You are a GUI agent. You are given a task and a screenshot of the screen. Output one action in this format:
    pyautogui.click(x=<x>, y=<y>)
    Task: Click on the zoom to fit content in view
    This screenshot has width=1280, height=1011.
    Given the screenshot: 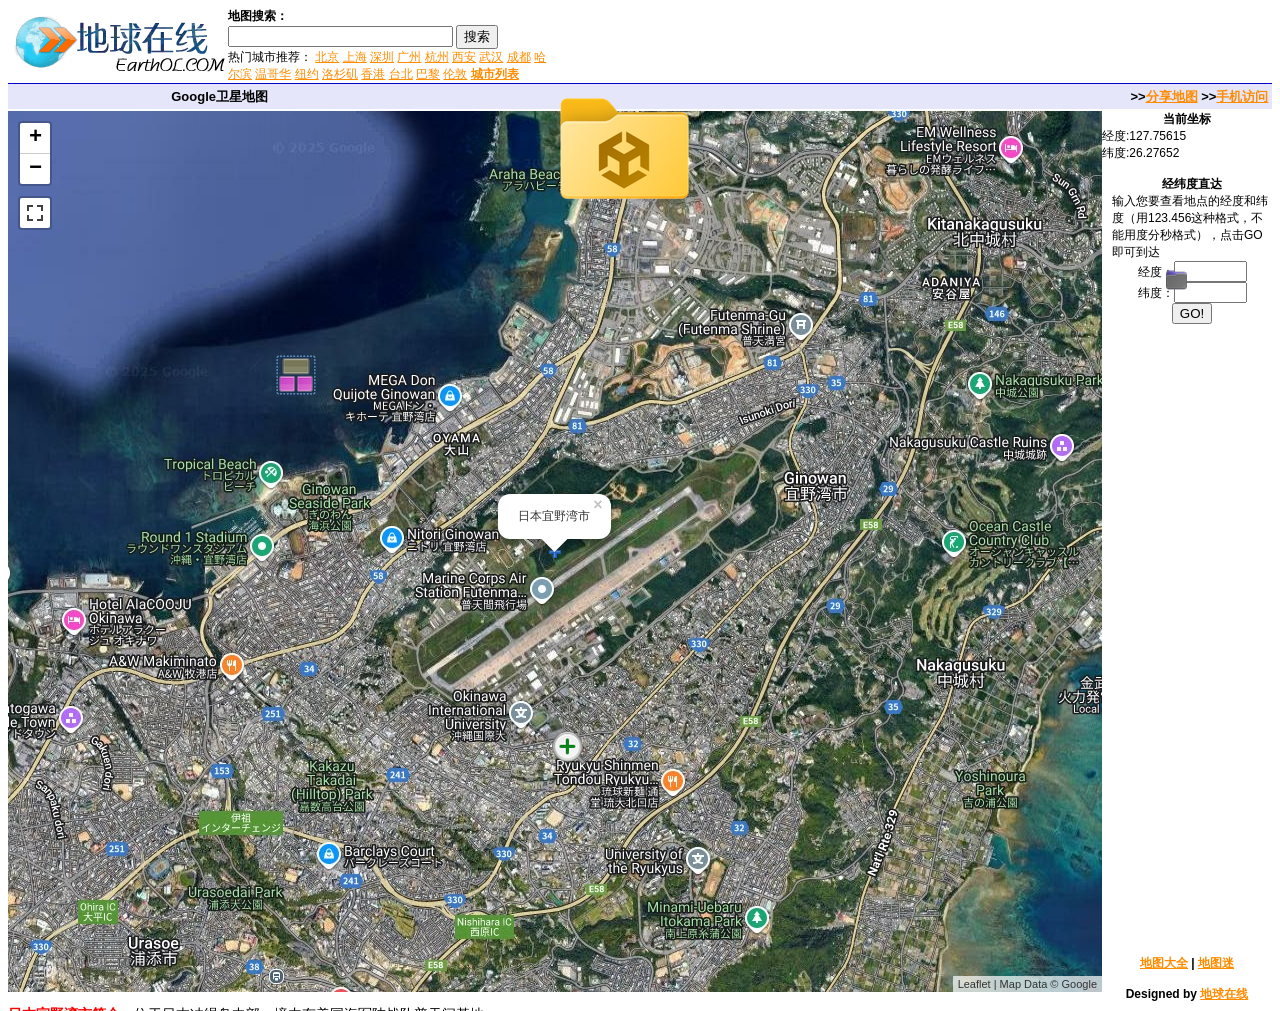 What is the action you would take?
    pyautogui.click(x=569, y=748)
    